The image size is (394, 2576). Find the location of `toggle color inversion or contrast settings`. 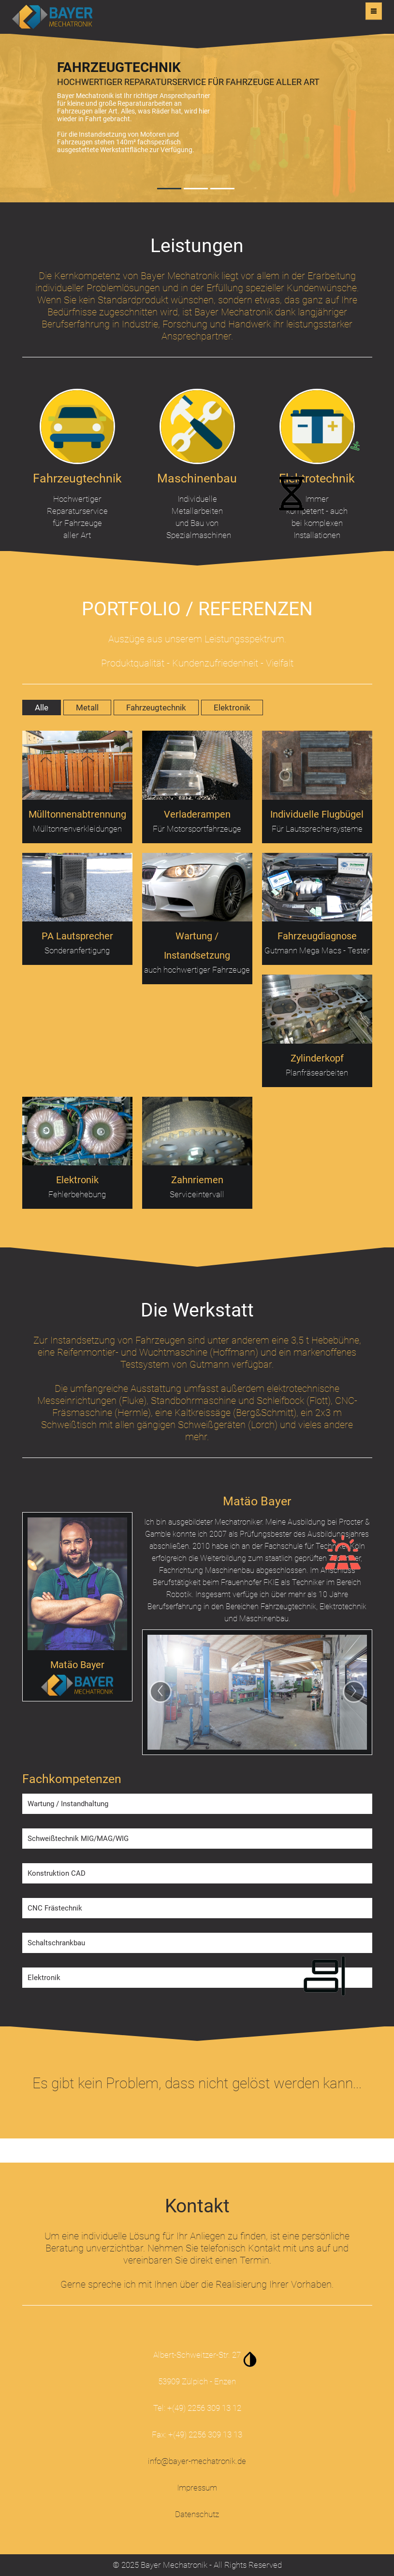

toggle color inversion or contrast settings is located at coordinates (250, 2359).